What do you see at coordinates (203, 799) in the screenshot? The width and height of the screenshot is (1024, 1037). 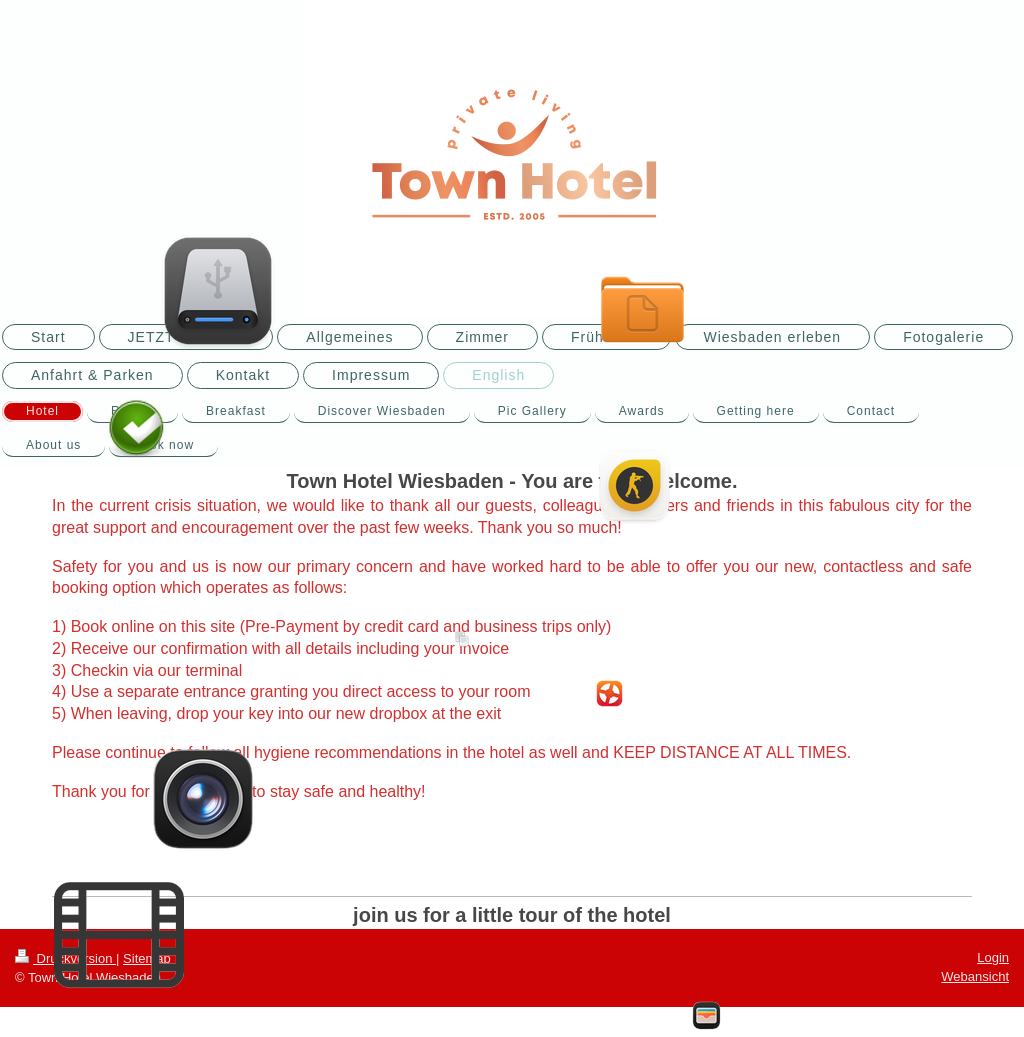 I see `open the camera app` at bounding box center [203, 799].